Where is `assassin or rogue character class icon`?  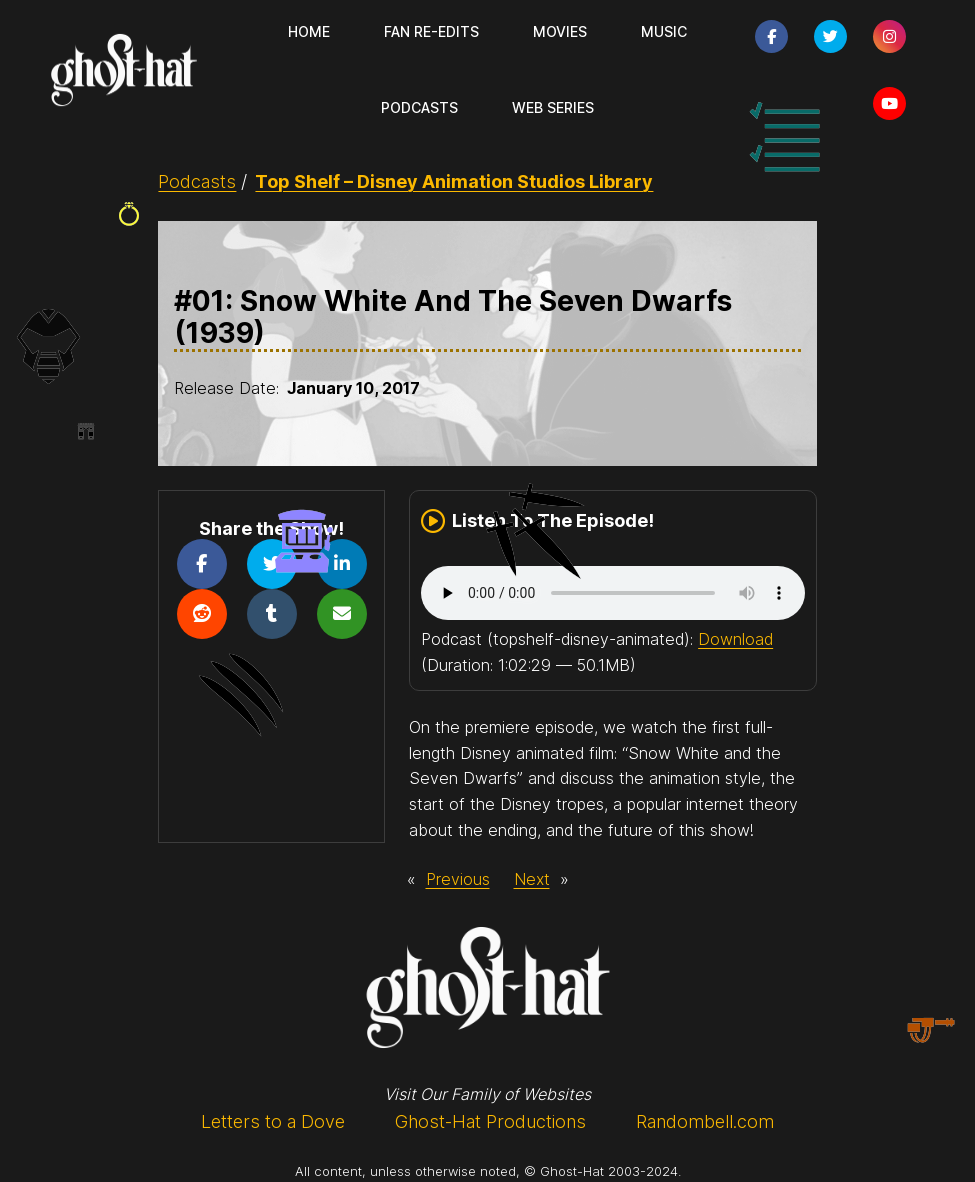 assassin or rogue character class icon is located at coordinates (534, 533).